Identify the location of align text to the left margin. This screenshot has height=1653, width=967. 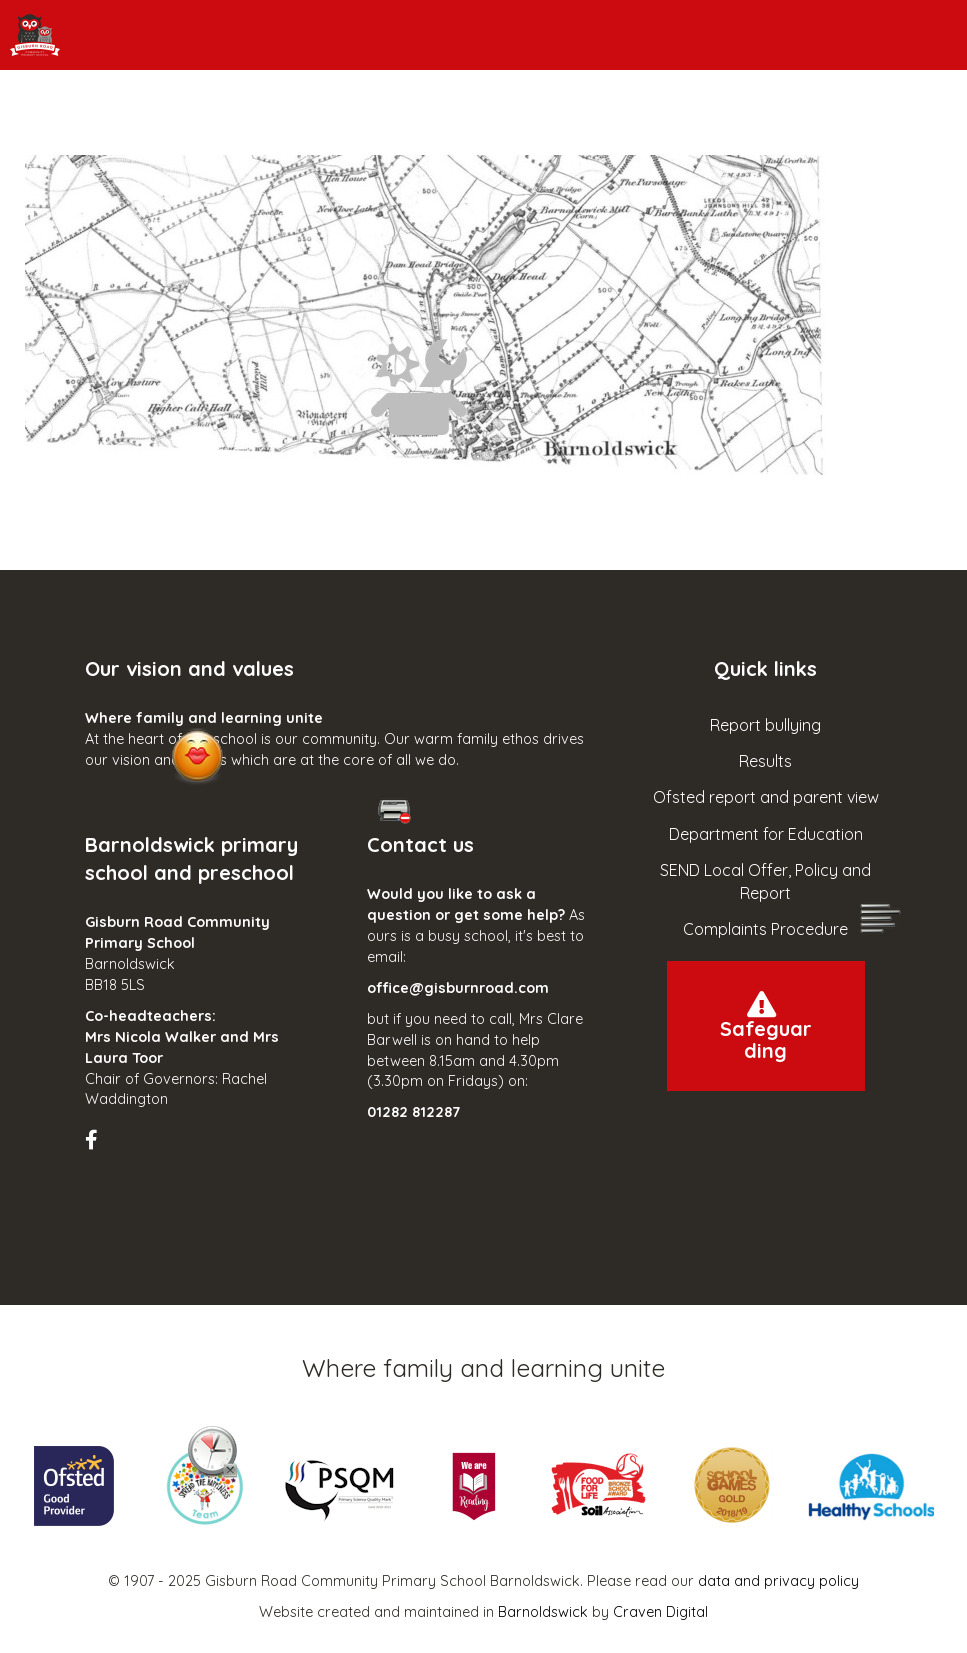
(880, 918).